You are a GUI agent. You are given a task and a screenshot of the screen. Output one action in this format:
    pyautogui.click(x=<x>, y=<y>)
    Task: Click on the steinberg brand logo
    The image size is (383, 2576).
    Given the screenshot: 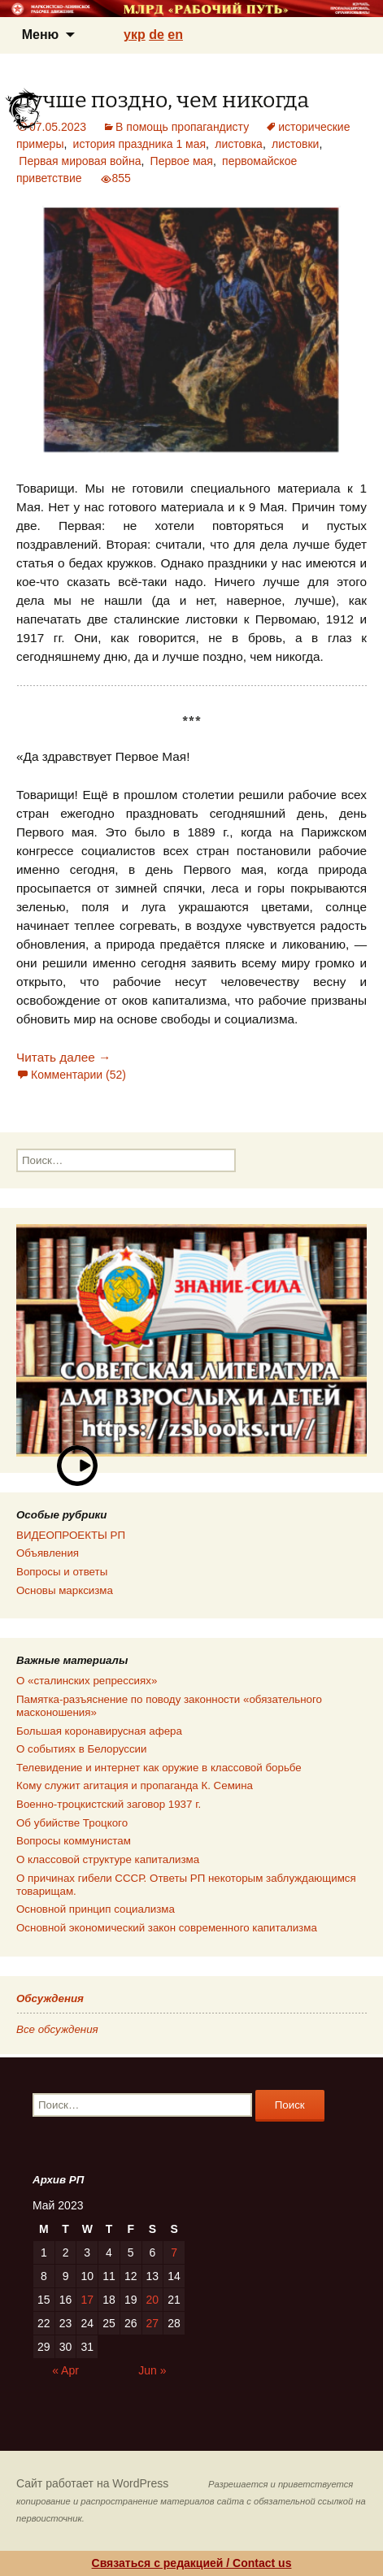 What is the action you would take?
    pyautogui.click(x=77, y=1466)
    